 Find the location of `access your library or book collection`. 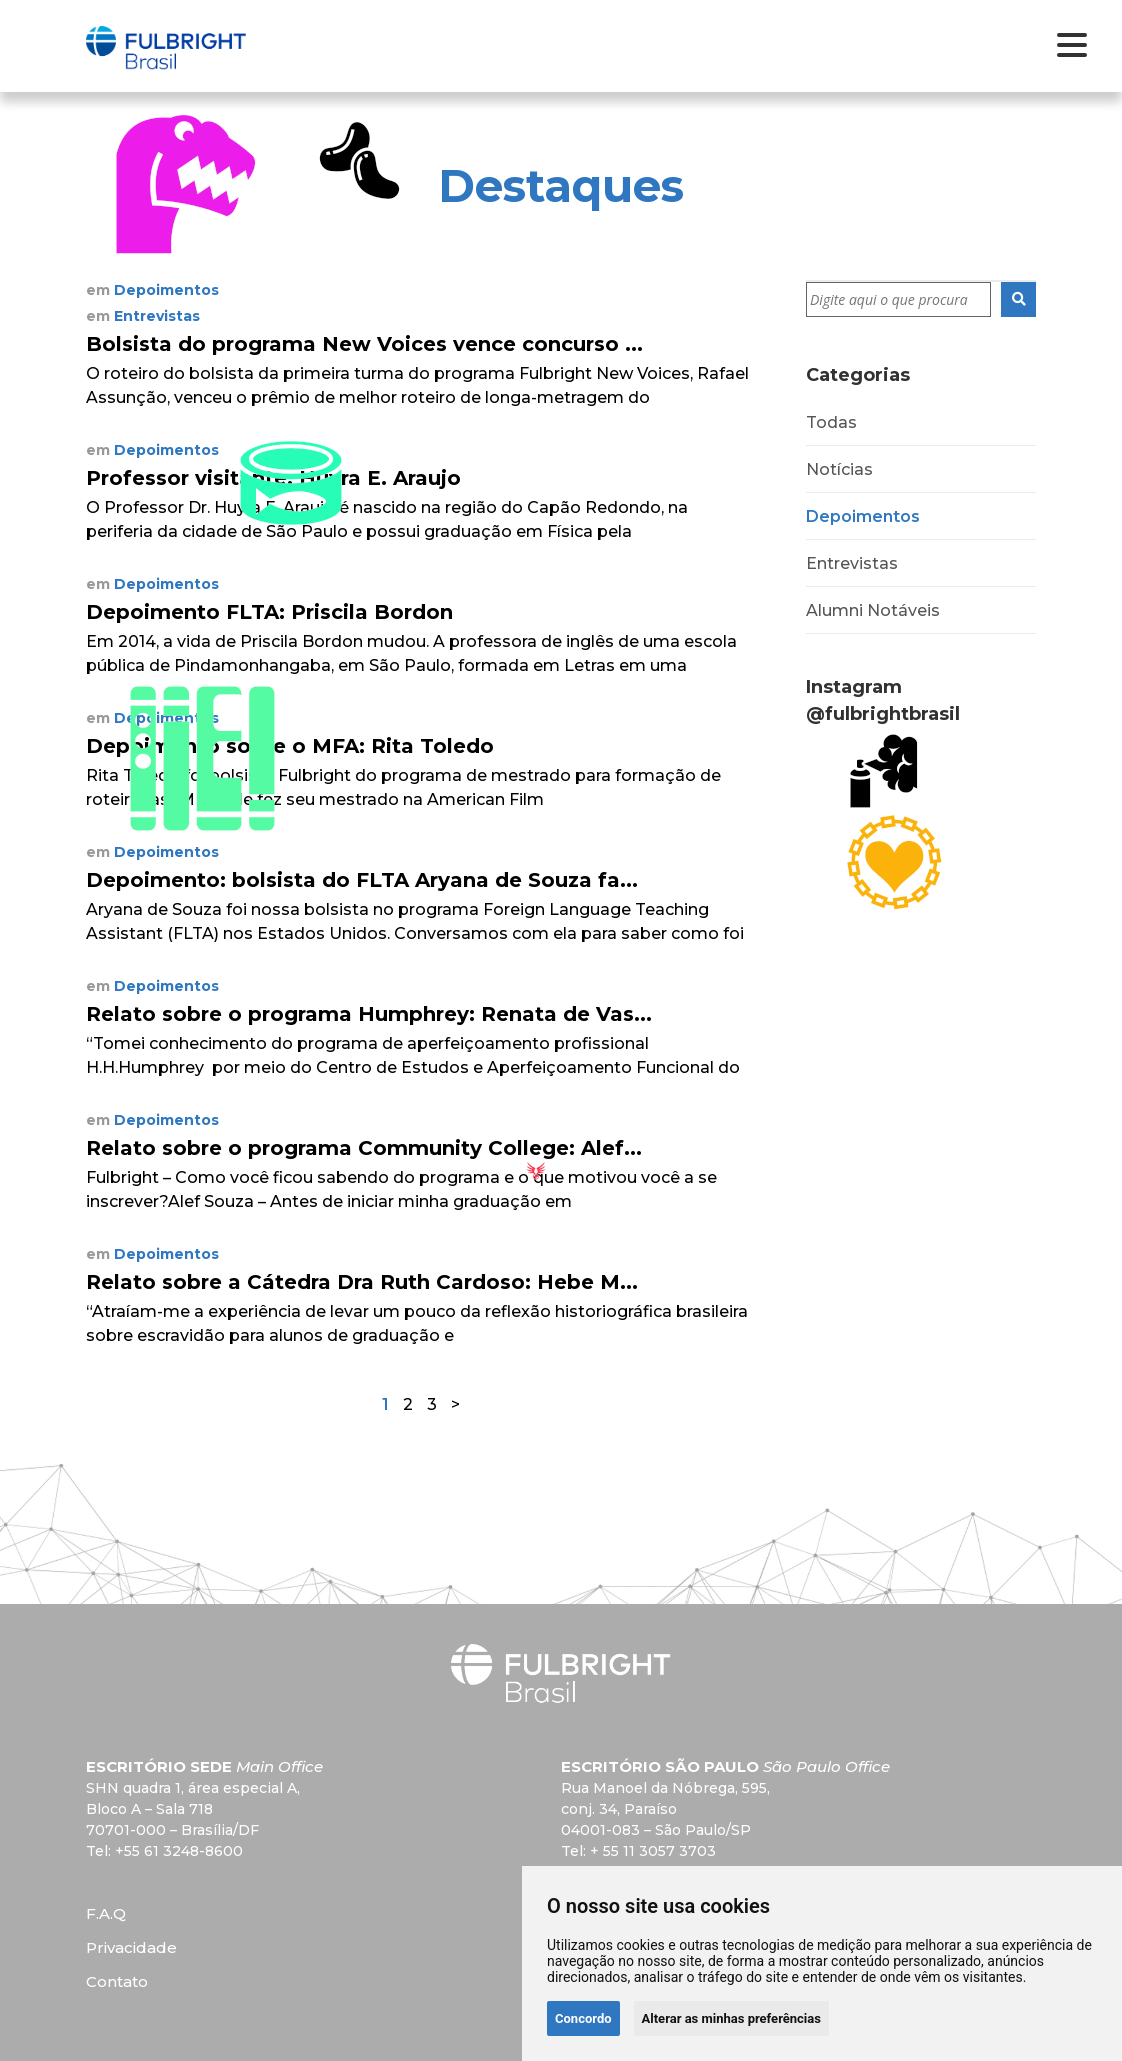

access your library or book collection is located at coordinates (202, 758).